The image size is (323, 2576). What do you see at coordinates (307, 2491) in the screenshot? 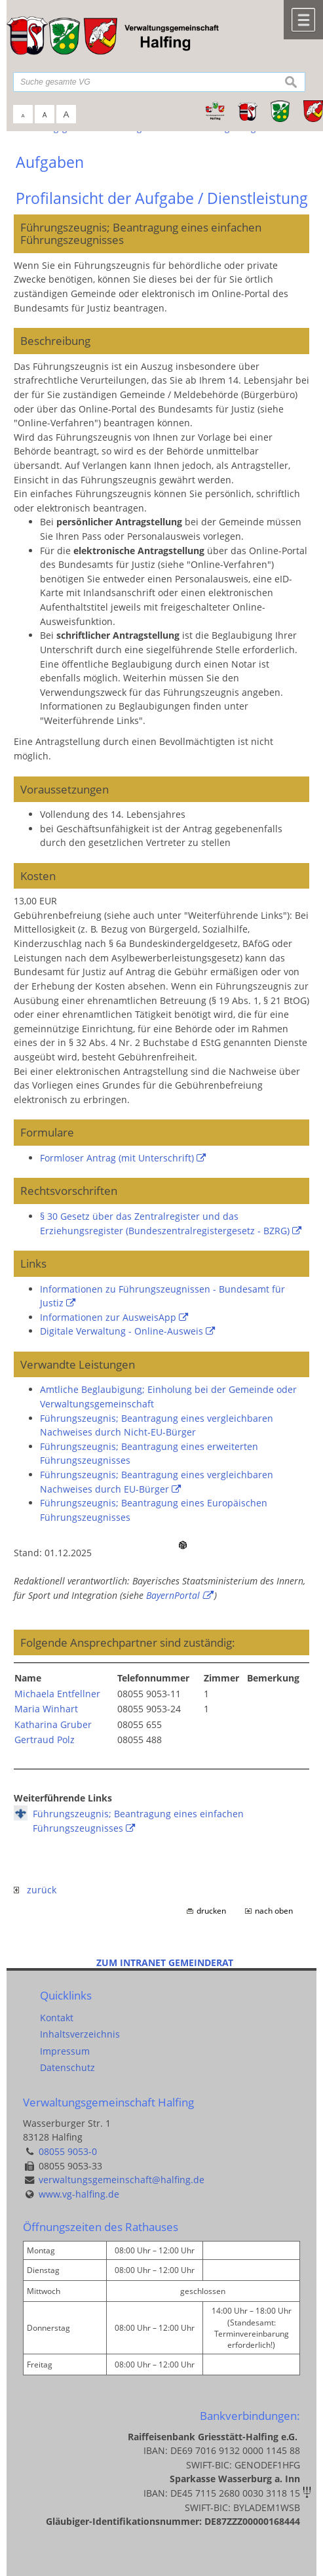
I see `unlit candelabra indicating inactive or disabled lighting` at bounding box center [307, 2491].